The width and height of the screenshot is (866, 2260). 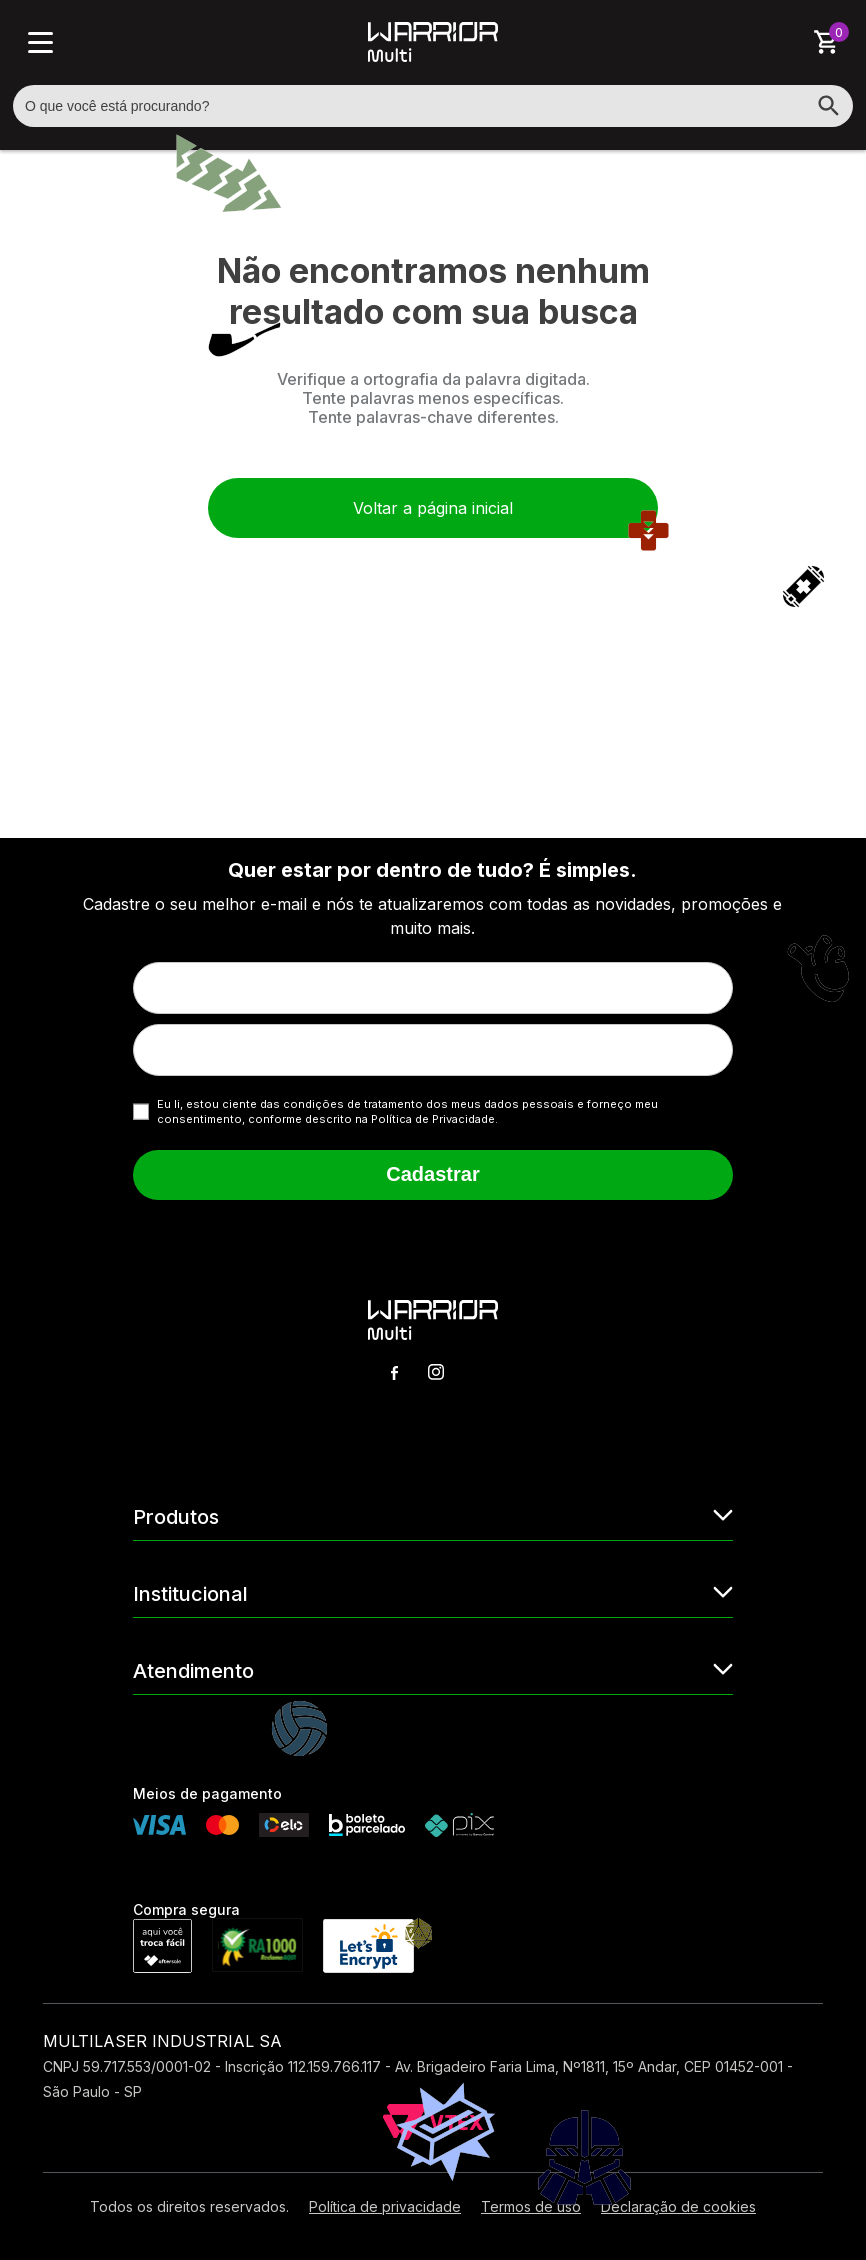 What do you see at coordinates (229, 176) in the screenshot?
I see `indicates a zigzag or indirect path direction` at bounding box center [229, 176].